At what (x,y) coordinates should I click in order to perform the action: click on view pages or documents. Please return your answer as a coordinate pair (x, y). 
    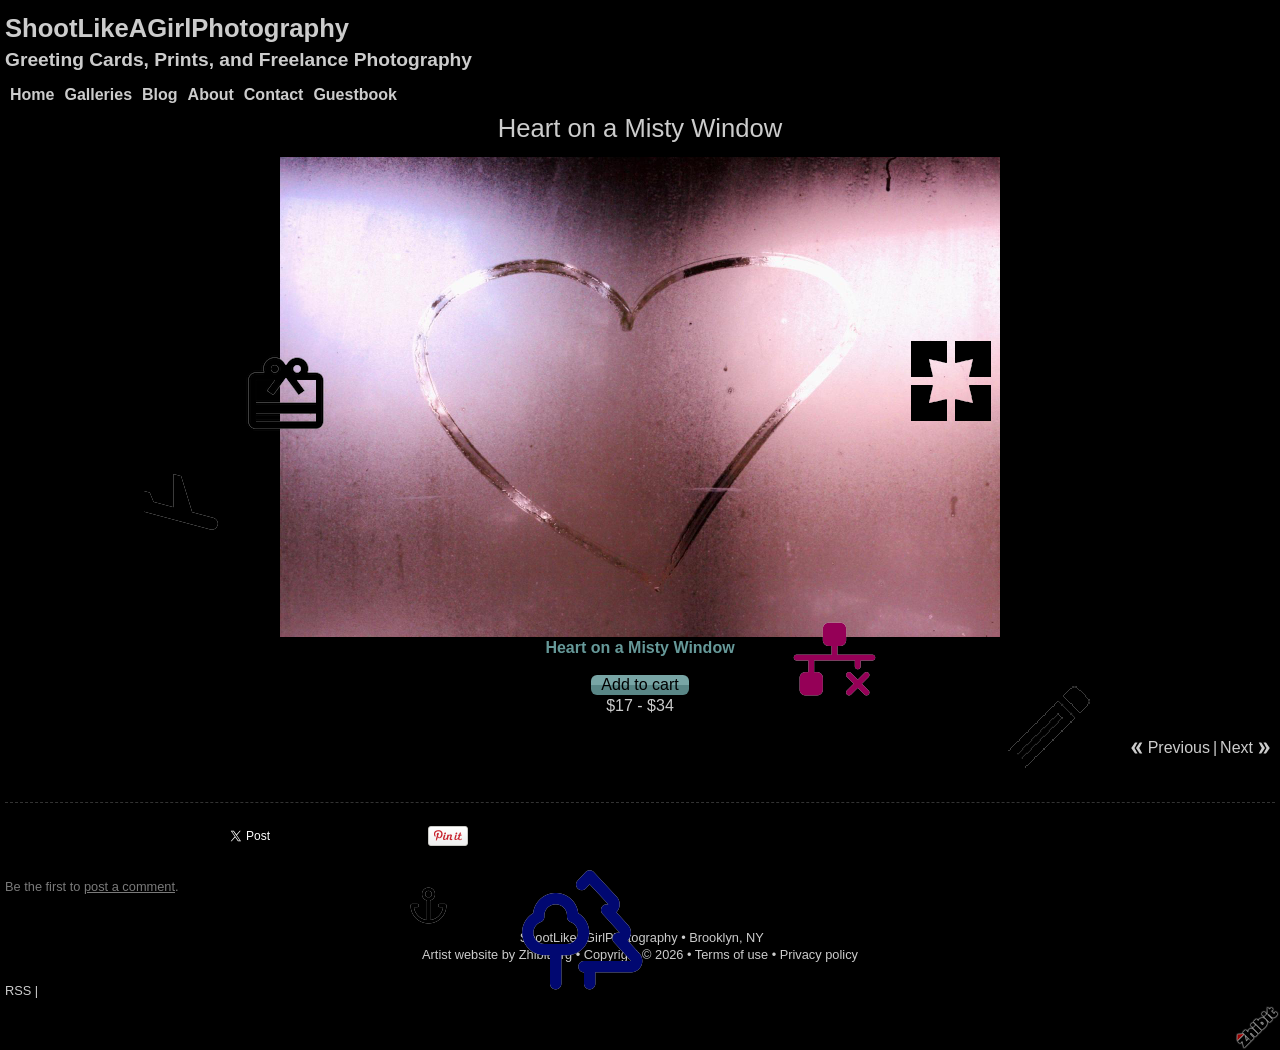
    Looking at the image, I should click on (951, 381).